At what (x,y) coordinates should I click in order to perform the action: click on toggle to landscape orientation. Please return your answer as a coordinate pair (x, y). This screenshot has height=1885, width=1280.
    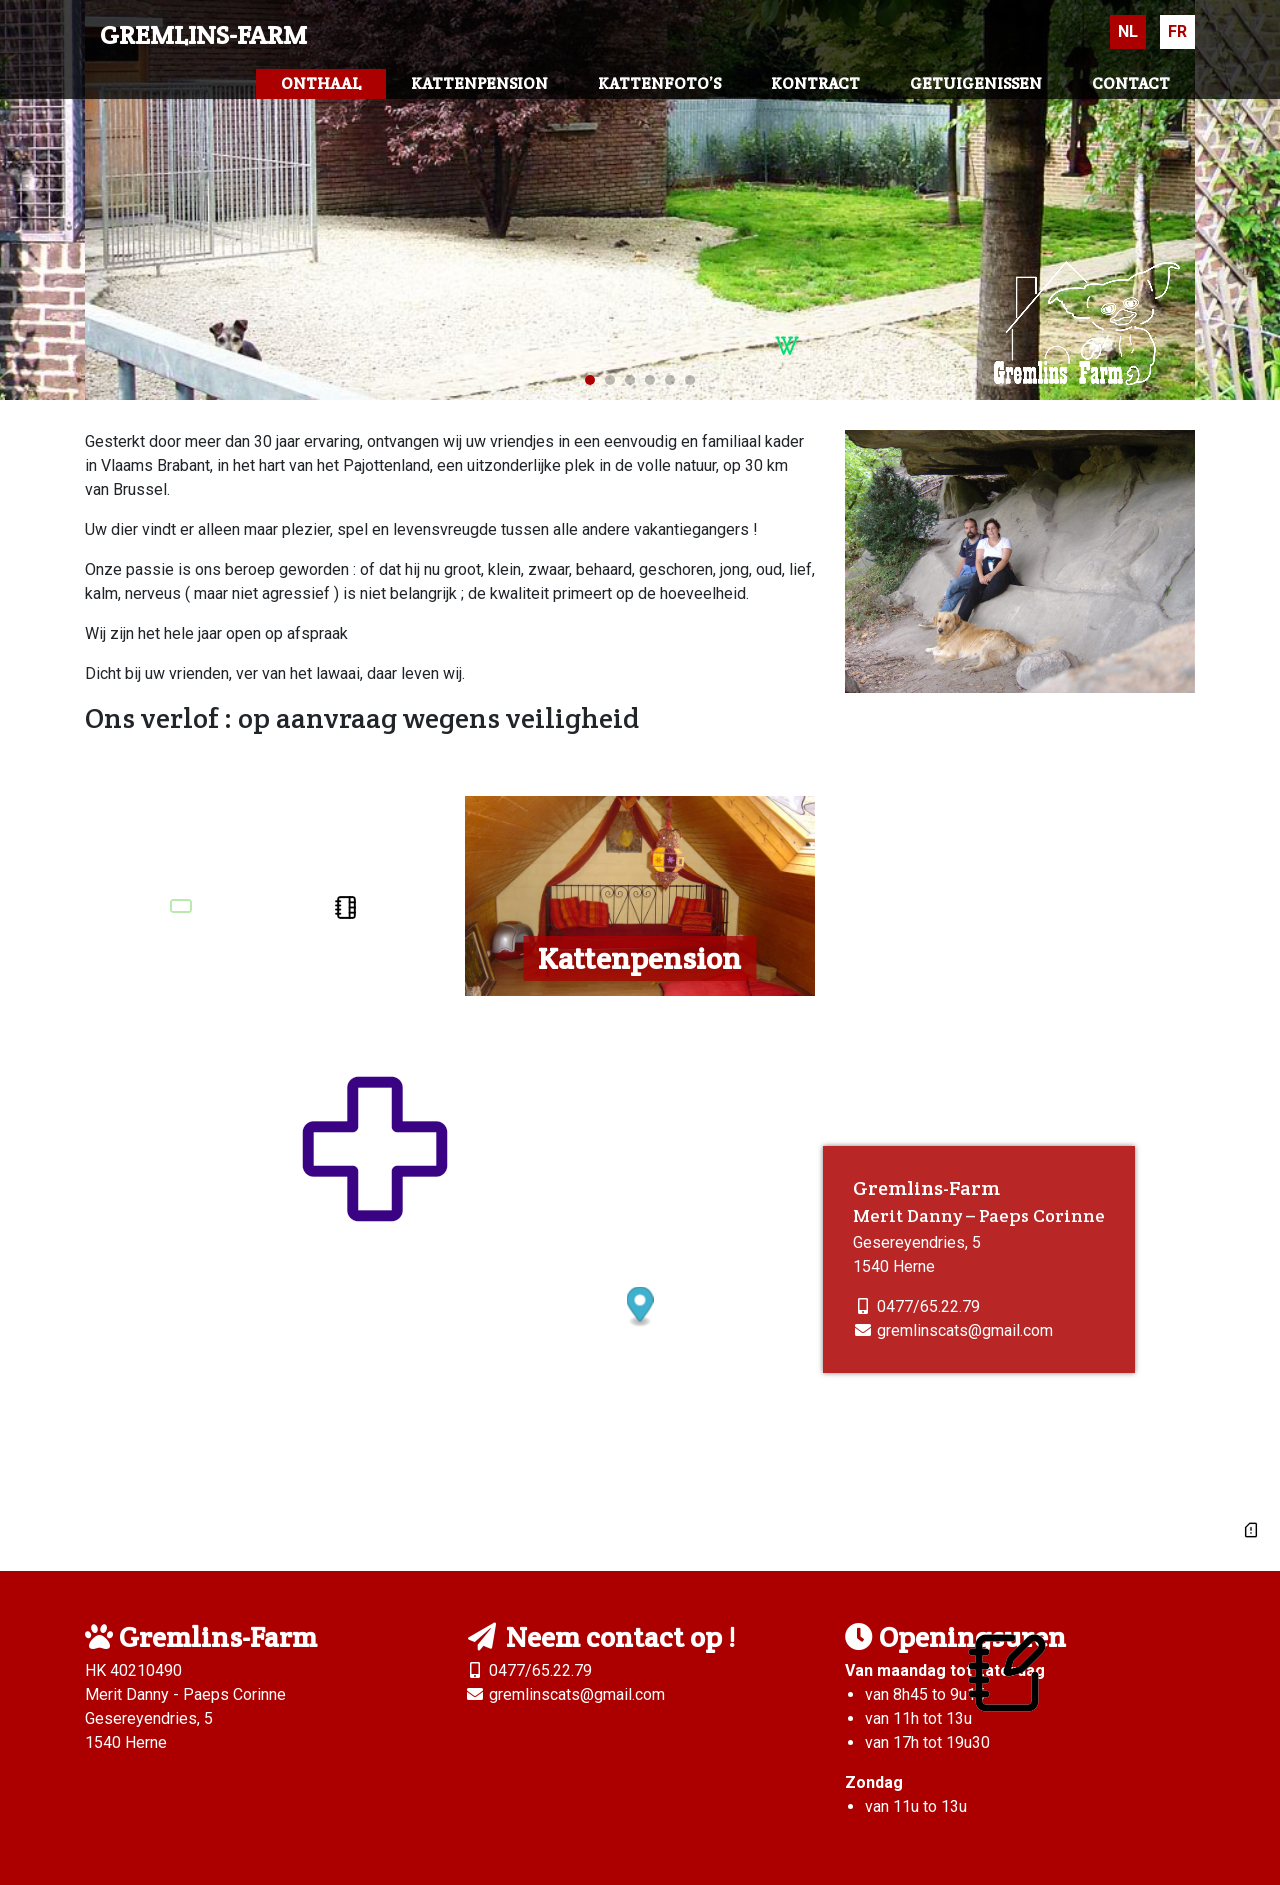
    Looking at the image, I should click on (181, 906).